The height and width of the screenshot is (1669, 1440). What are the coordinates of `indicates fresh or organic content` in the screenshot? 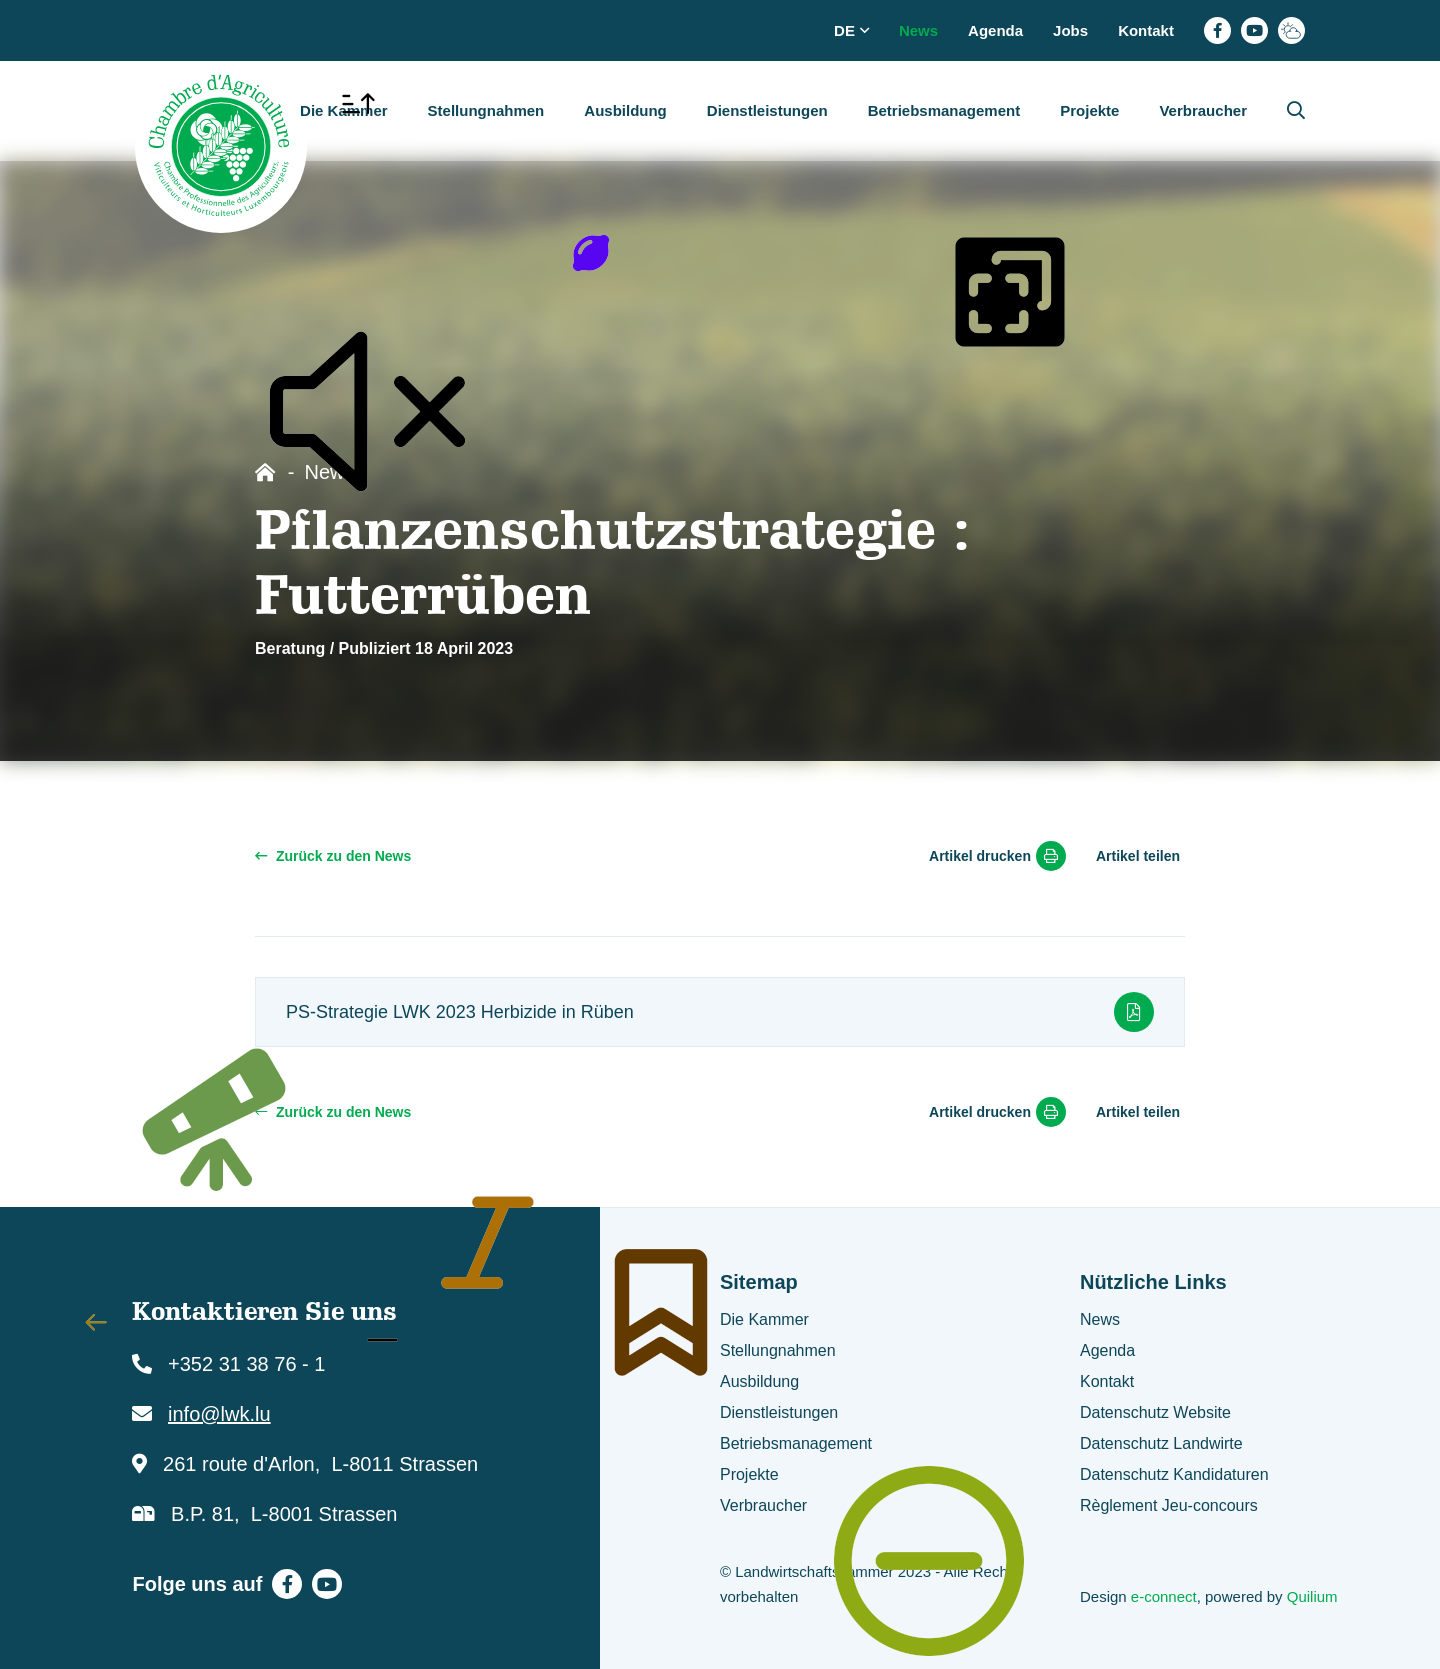 It's located at (591, 253).